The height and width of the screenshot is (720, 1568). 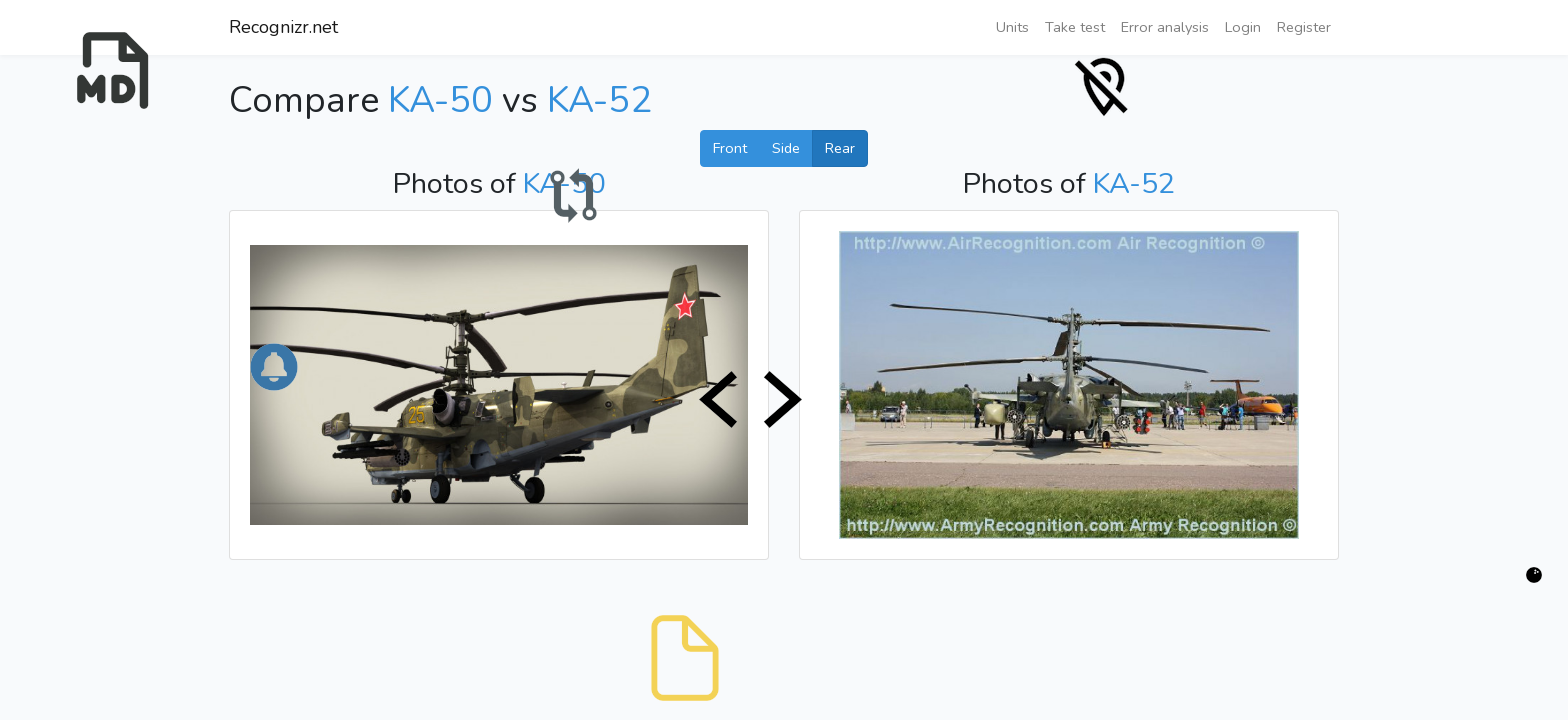 I want to click on view document details, so click(x=685, y=658).